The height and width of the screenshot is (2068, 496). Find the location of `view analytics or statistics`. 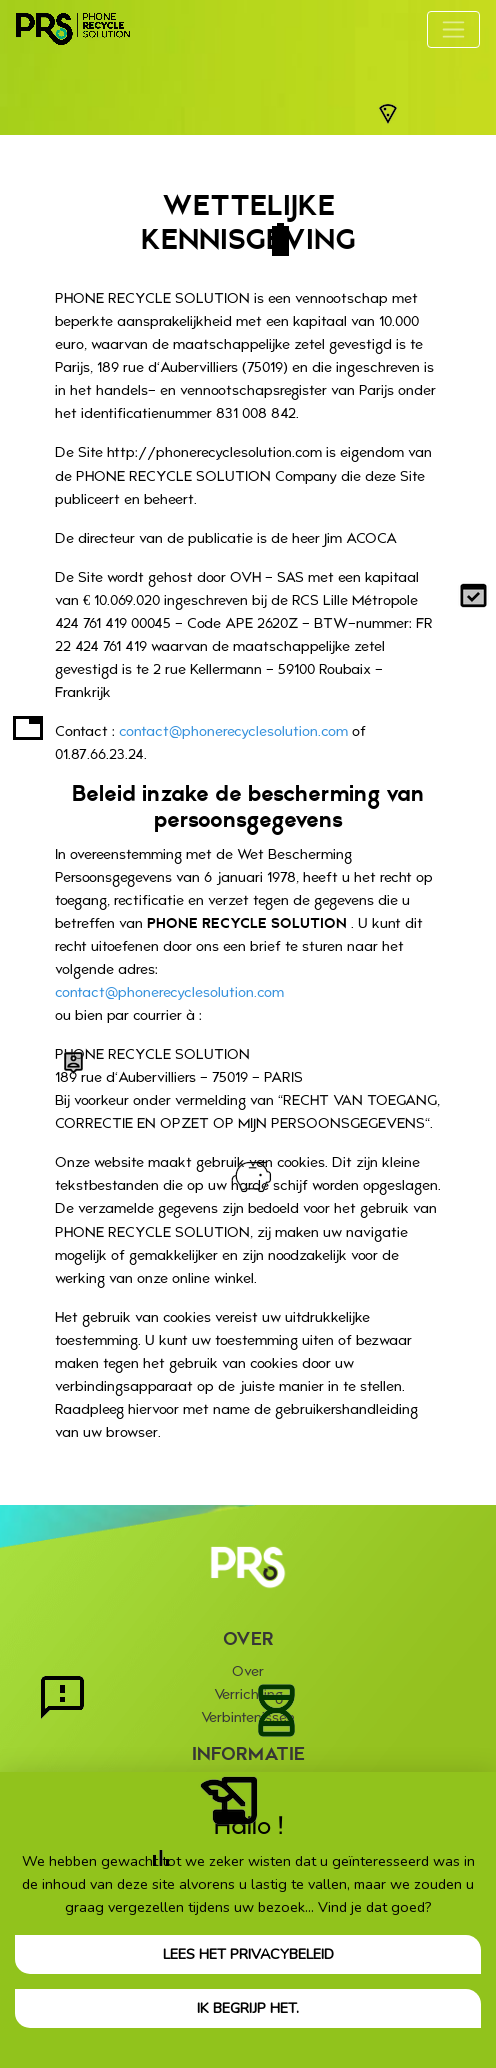

view analytics or statistics is located at coordinates (161, 1858).